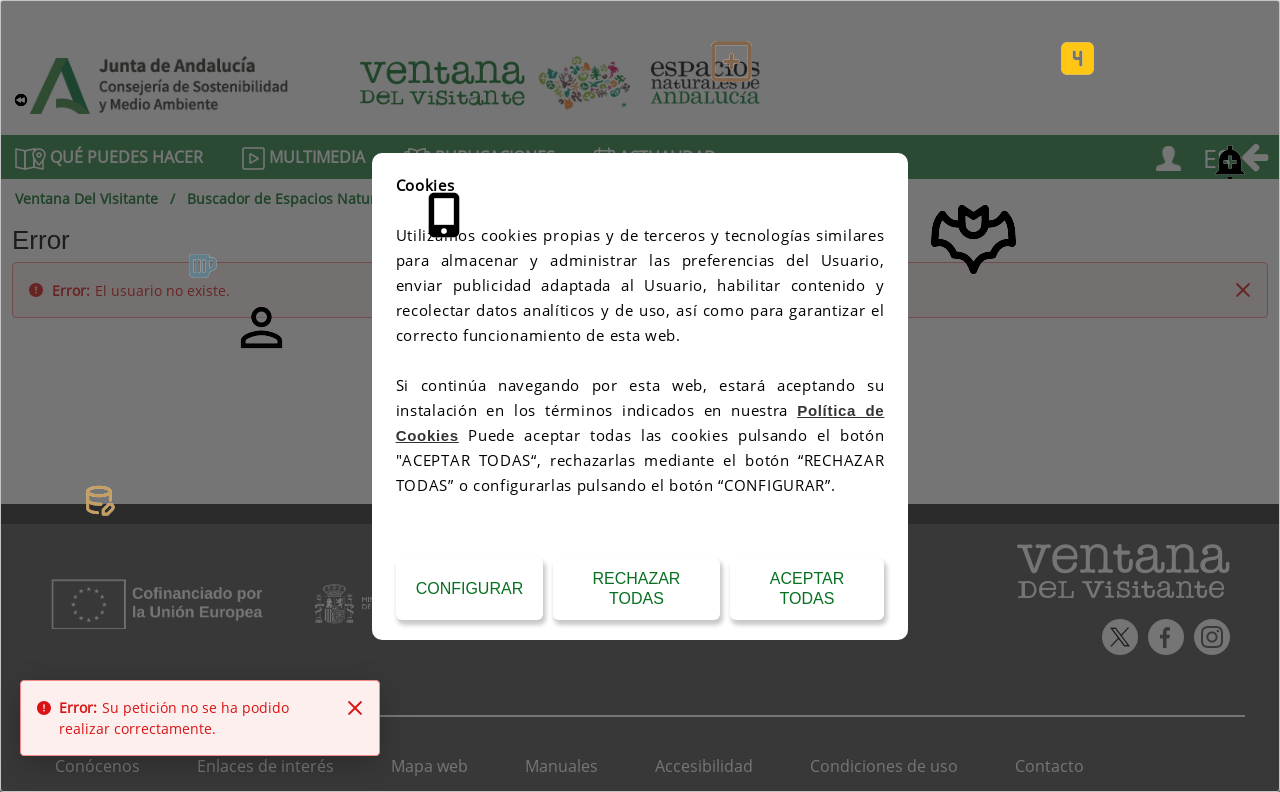 The width and height of the screenshot is (1280, 792). Describe the element at coordinates (261, 327) in the screenshot. I see `view your profile` at that location.